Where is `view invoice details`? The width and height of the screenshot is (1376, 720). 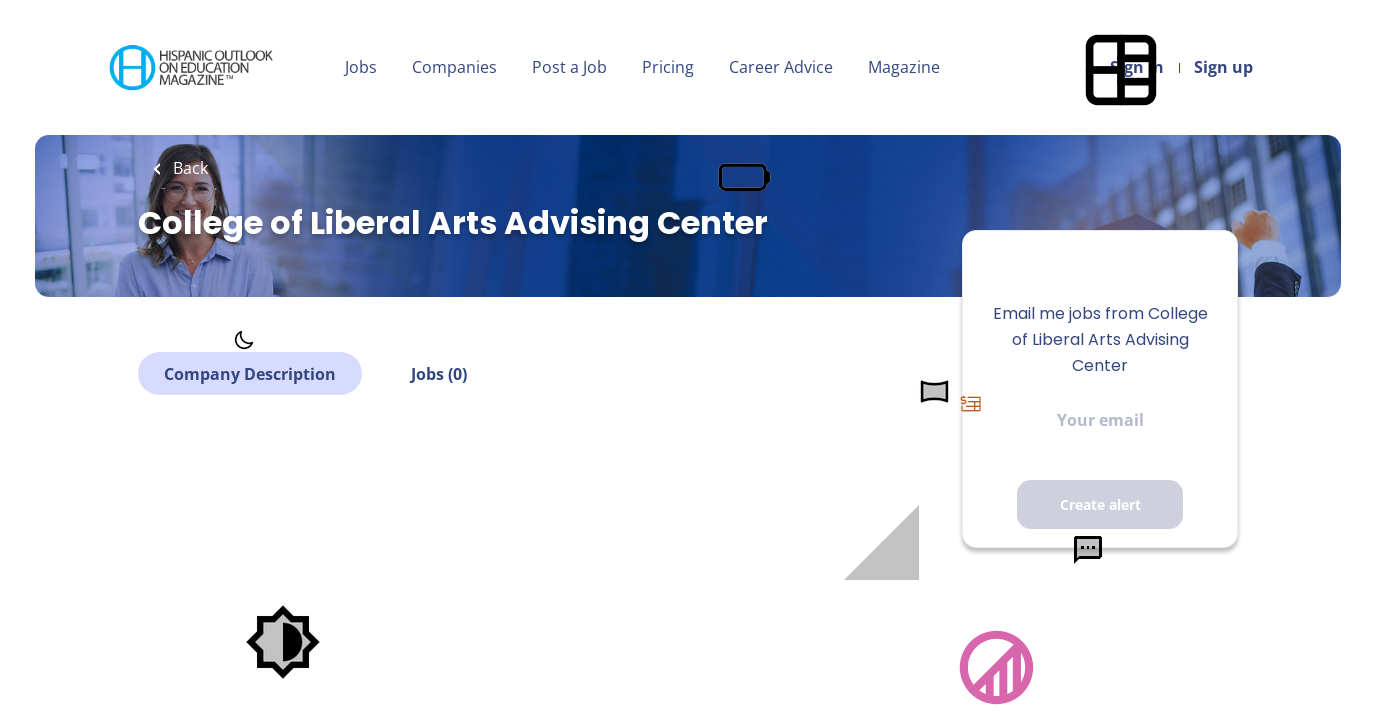 view invoice details is located at coordinates (971, 404).